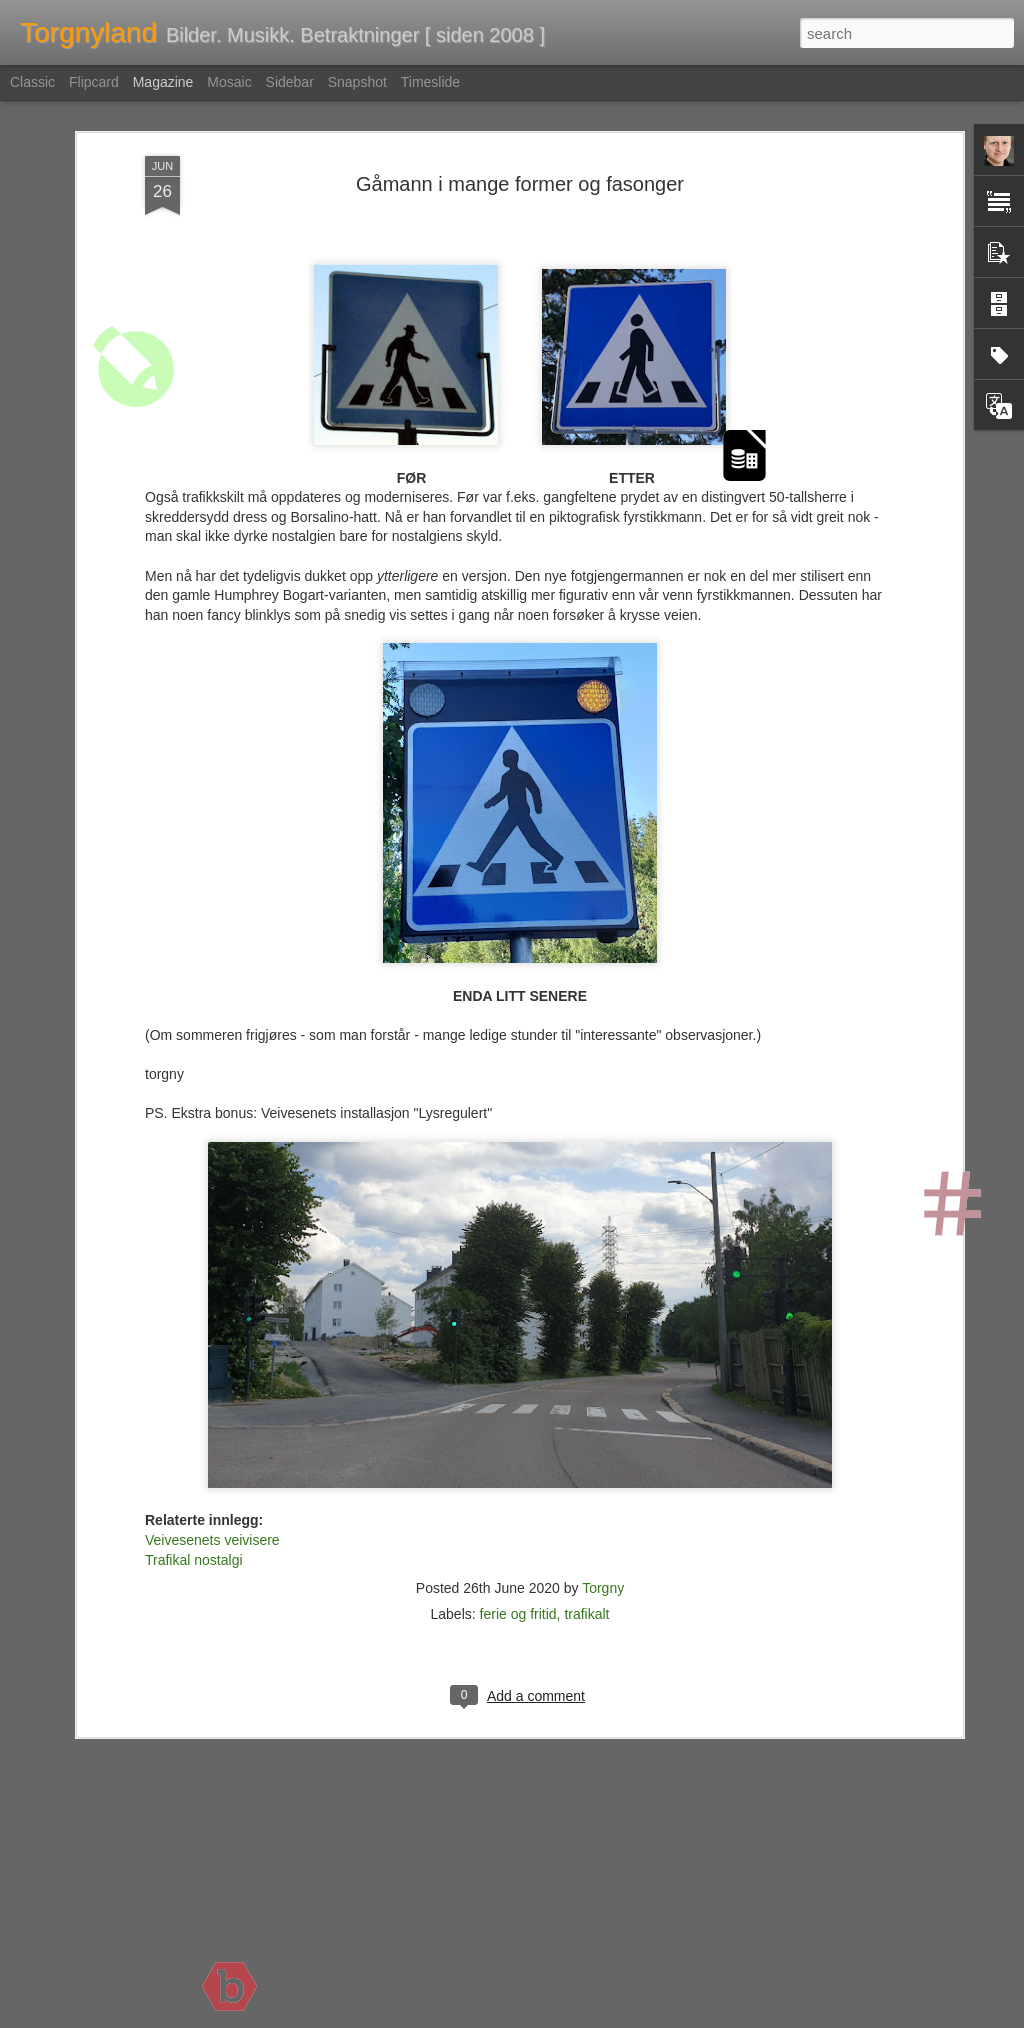 This screenshot has width=1024, height=2028. What do you see at coordinates (133, 366) in the screenshot?
I see `open LiveJournal app` at bounding box center [133, 366].